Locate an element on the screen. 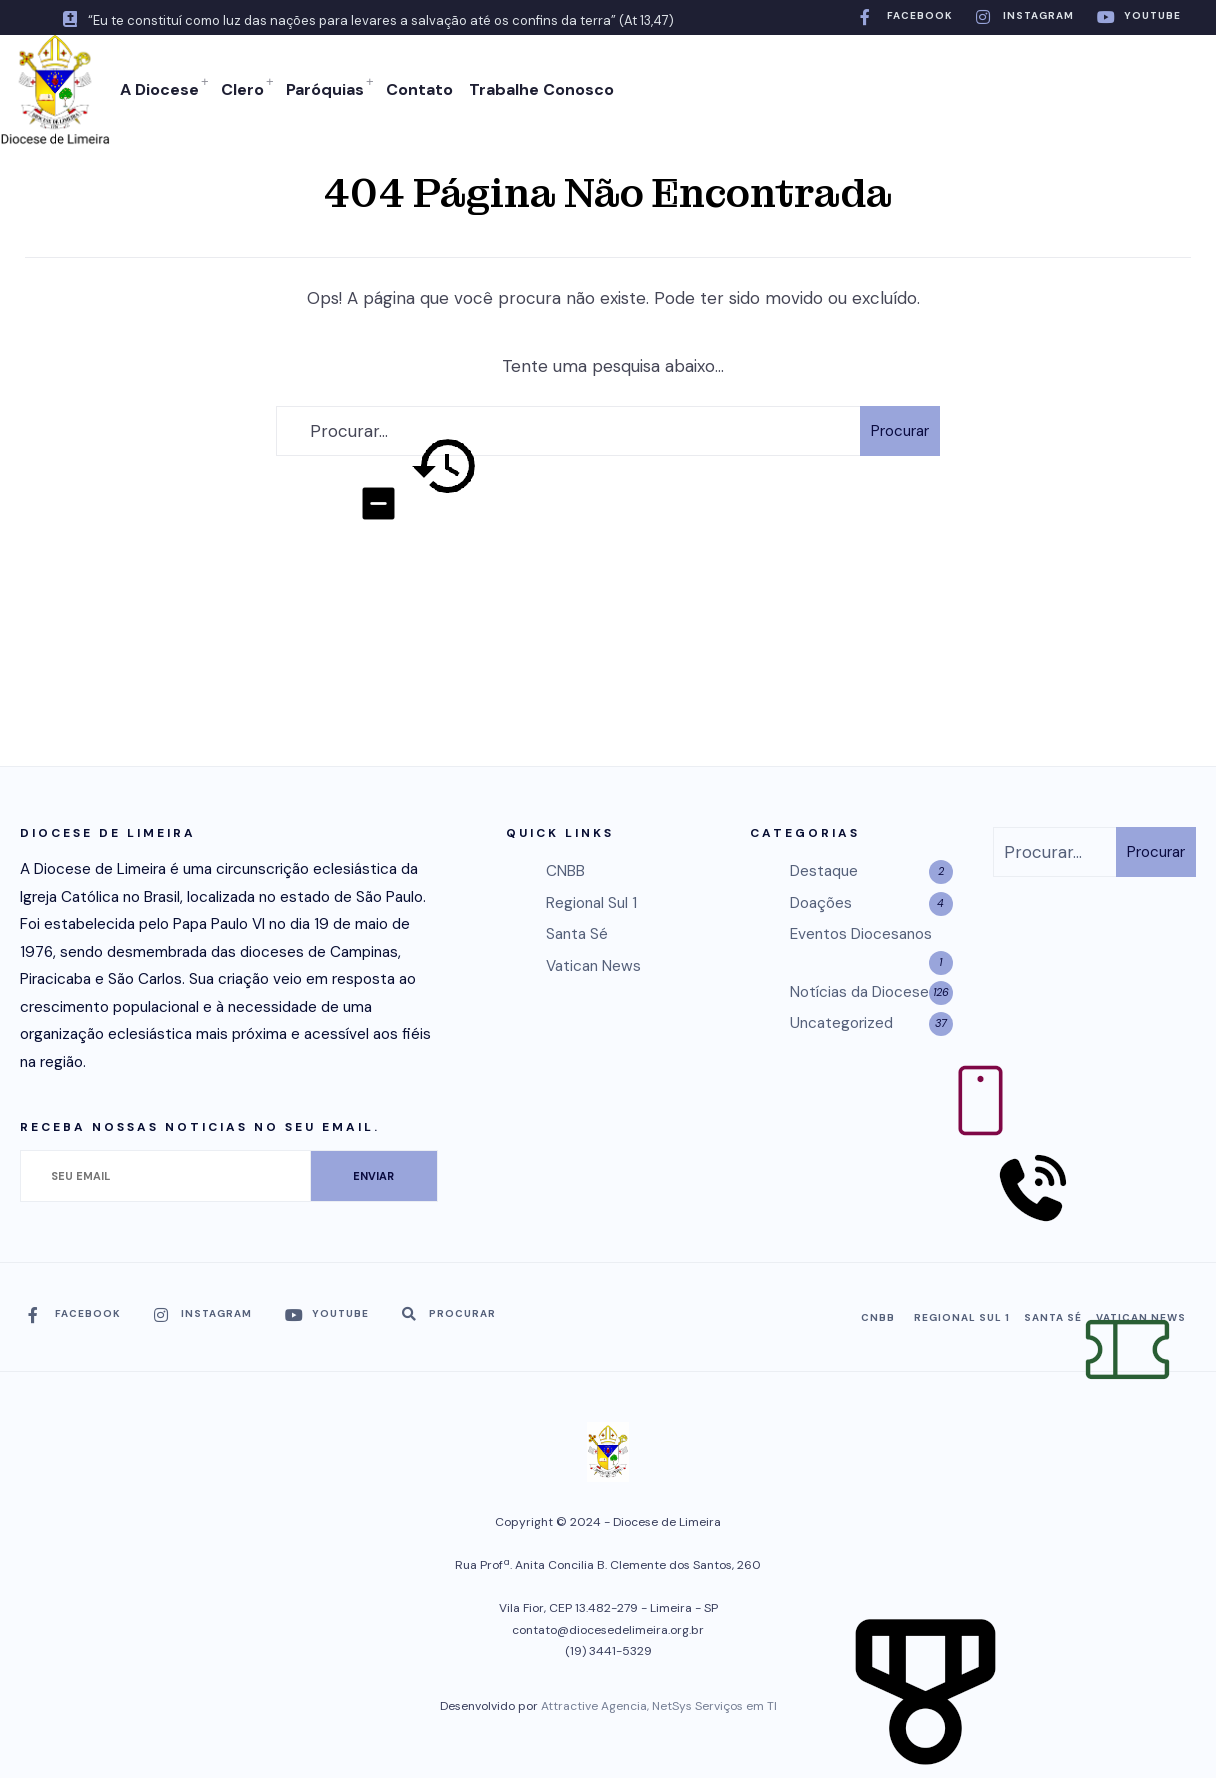 This screenshot has height=1778, width=1216. access device camera through mobile is located at coordinates (980, 1100).